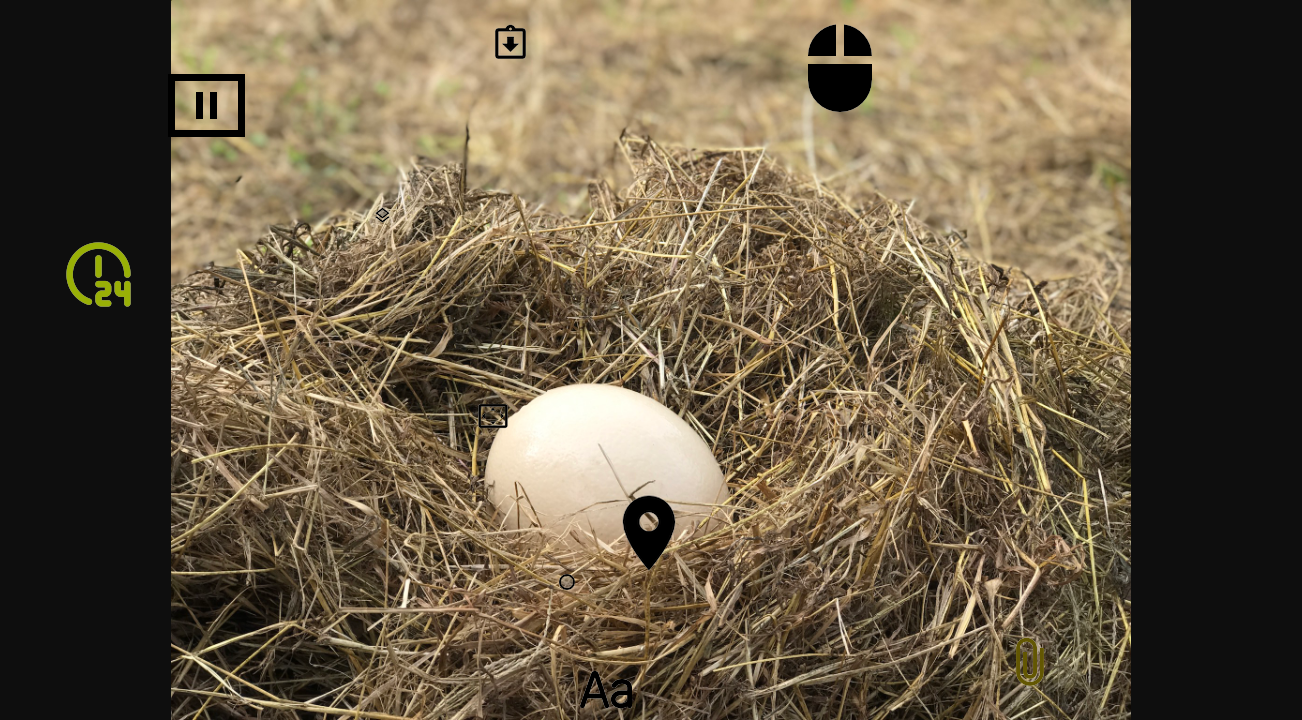  What do you see at coordinates (493, 416) in the screenshot?
I see `adjust display overscan settings` at bounding box center [493, 416].